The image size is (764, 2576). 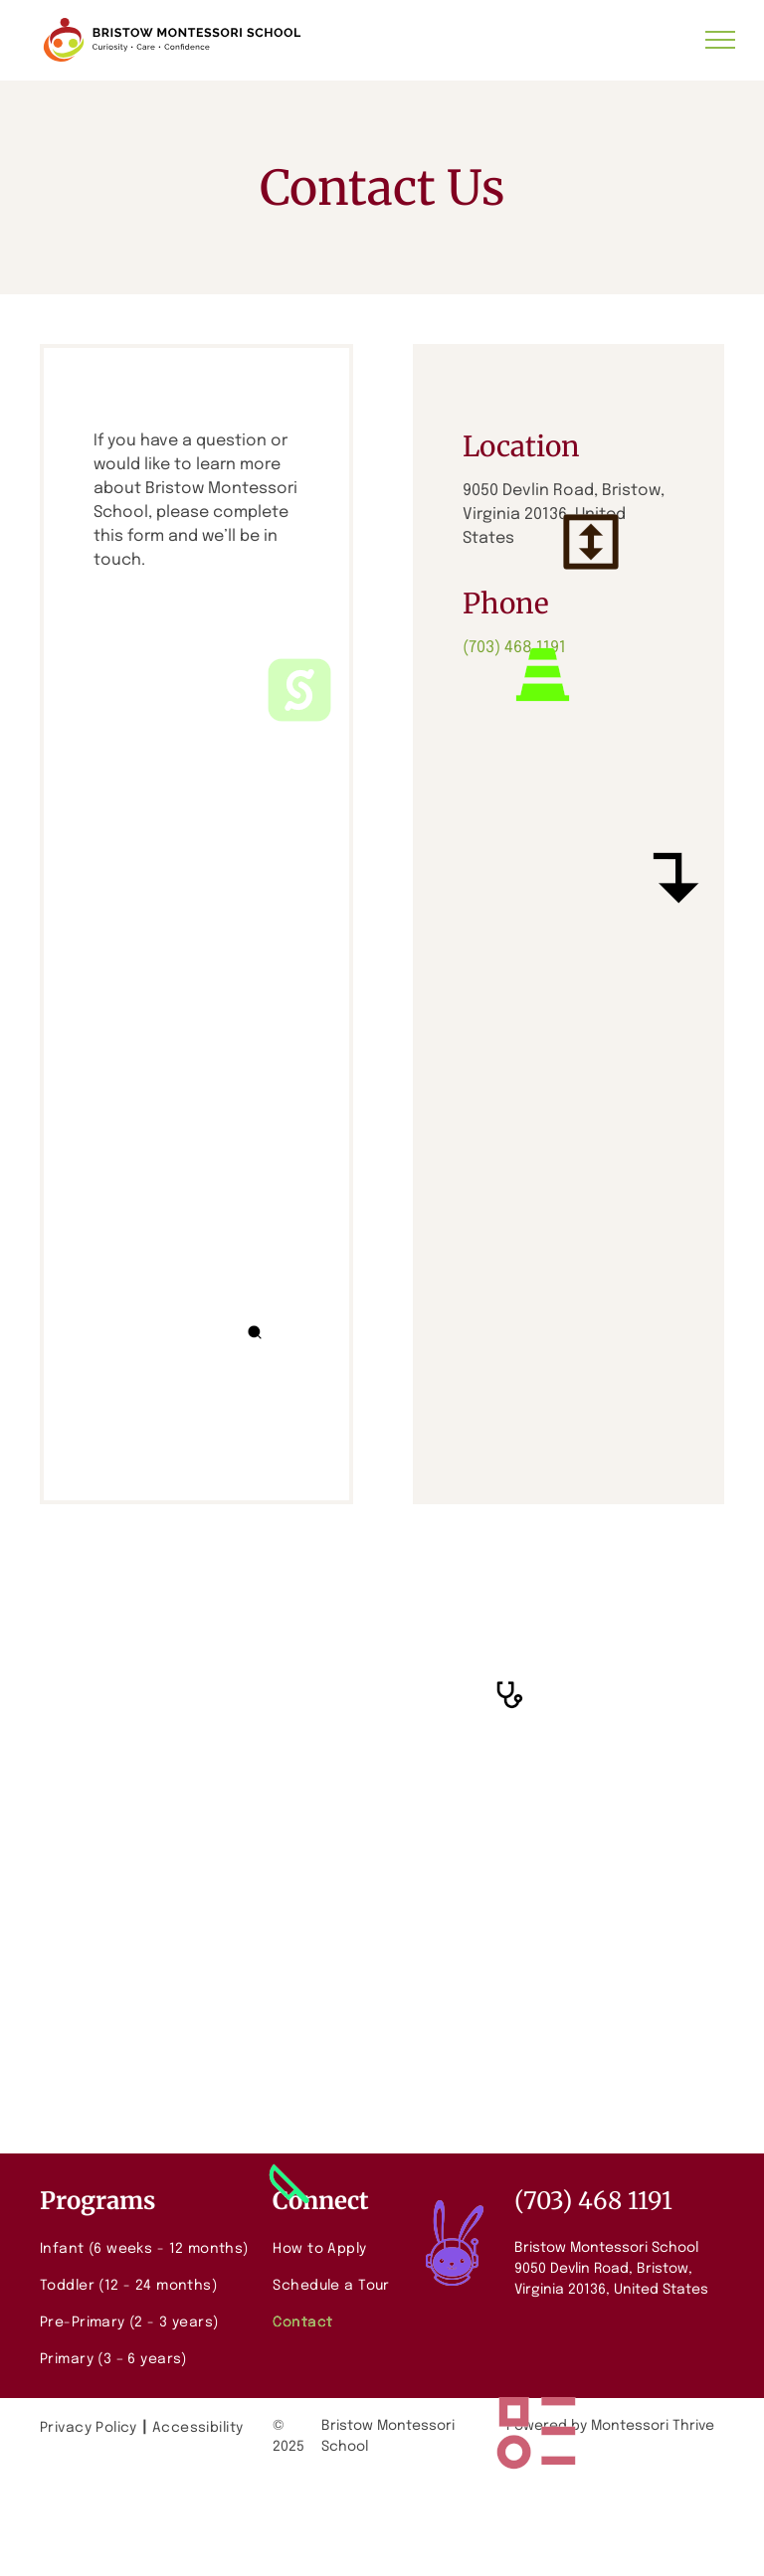 What do you see at coordinates (455, 2243) in the screenshot?
I see `trino distributed SQL query engine logo` at bounding box center [455, 2243].